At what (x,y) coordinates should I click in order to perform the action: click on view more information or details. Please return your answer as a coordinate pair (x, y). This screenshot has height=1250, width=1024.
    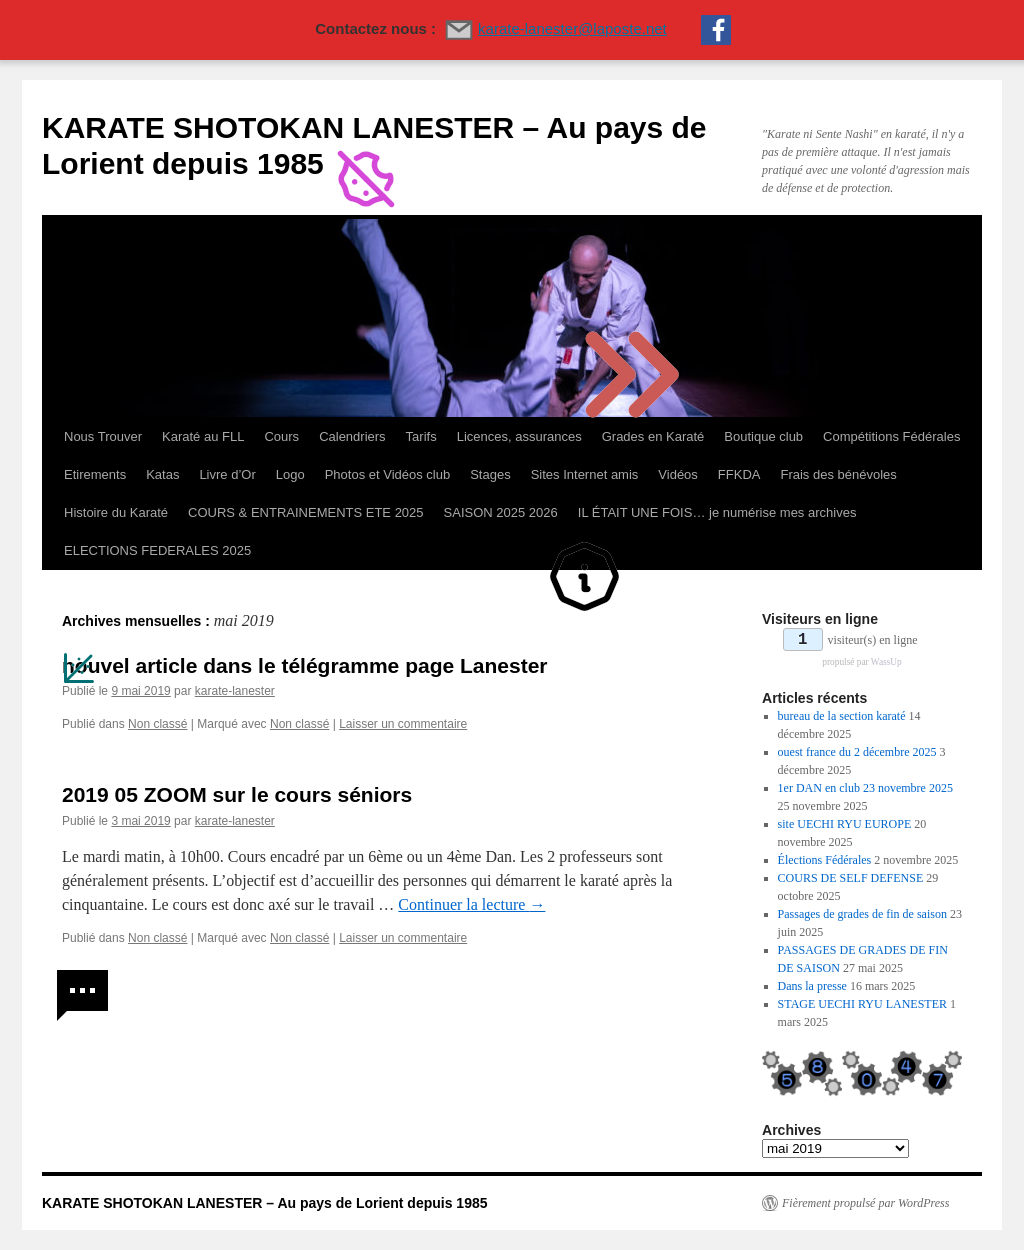
    Looking at the image, I should click on (584, 576).